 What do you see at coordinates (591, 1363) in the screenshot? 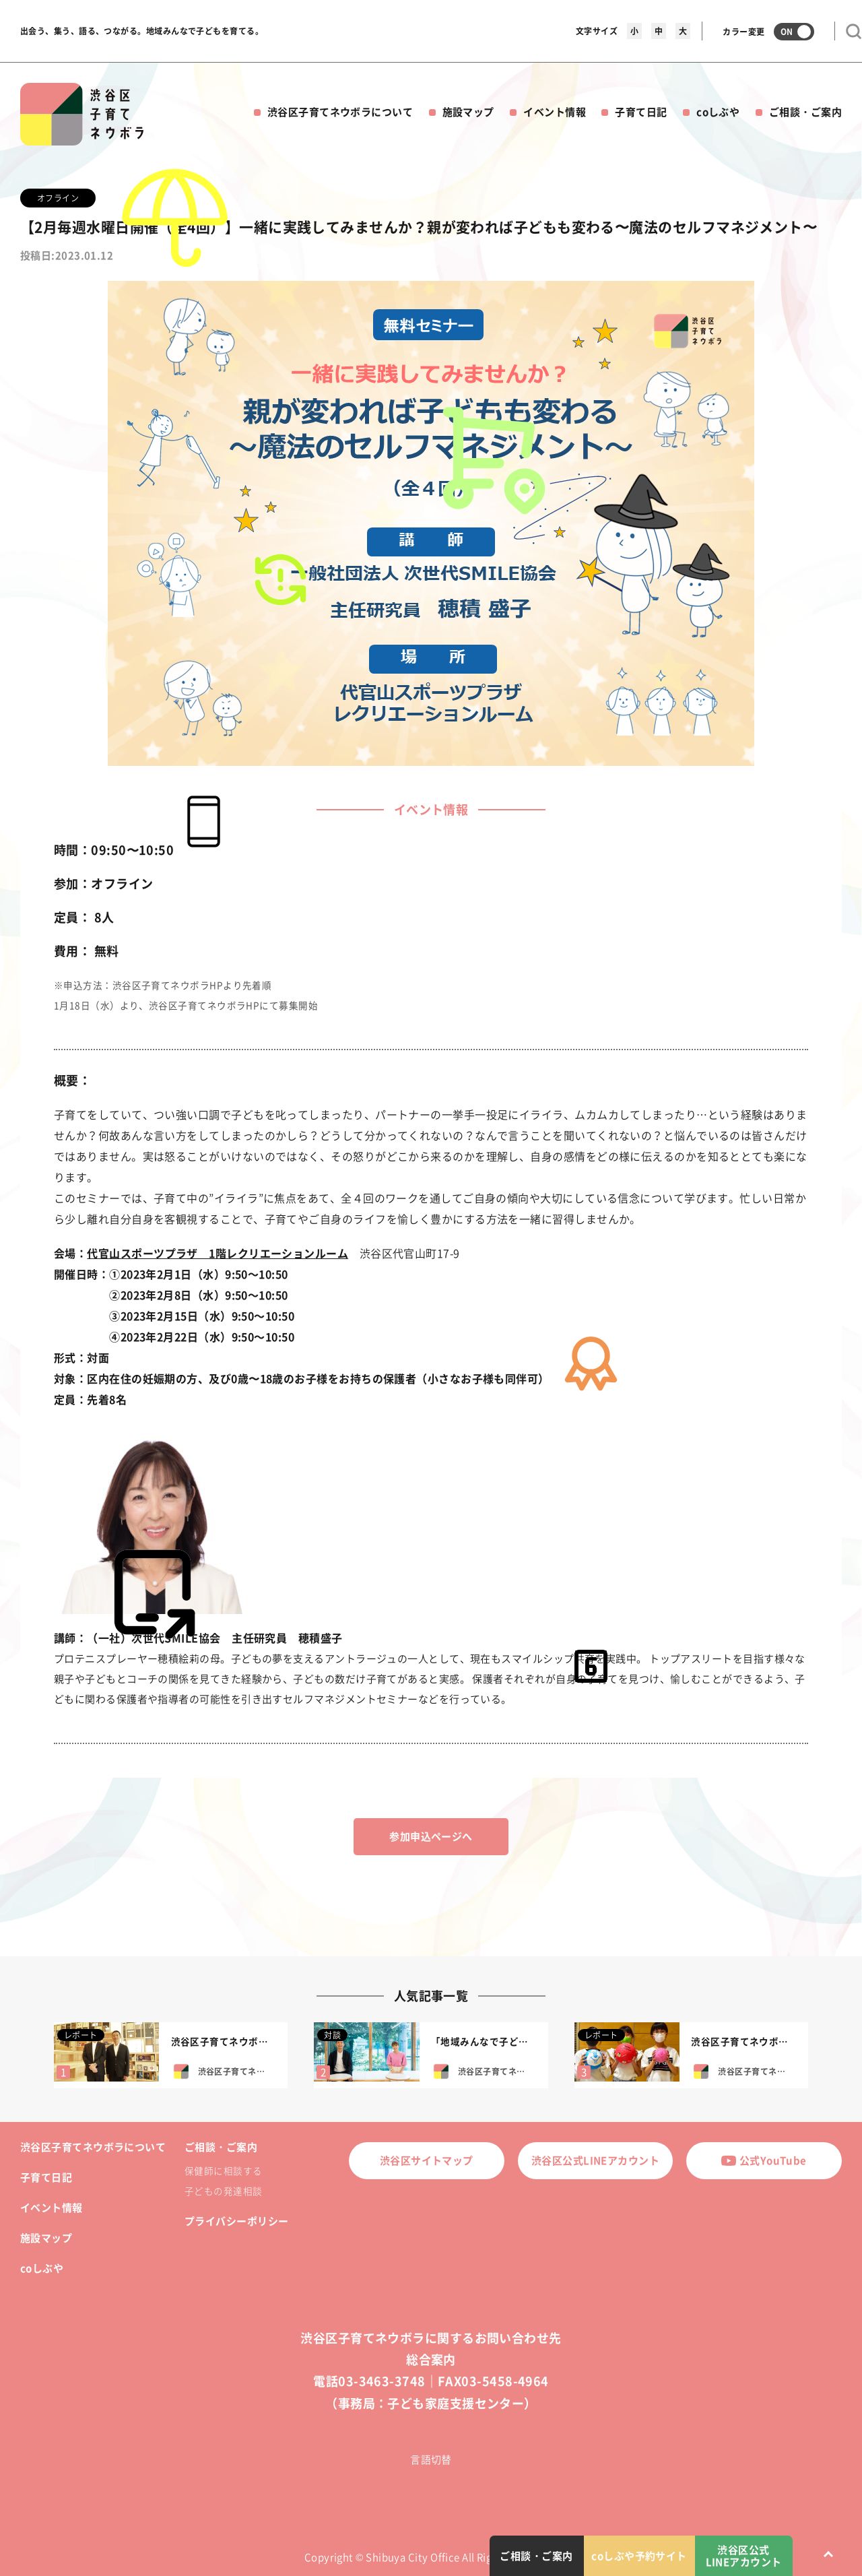
I see `view achievements or awards` at bounding box center [591, 1363].